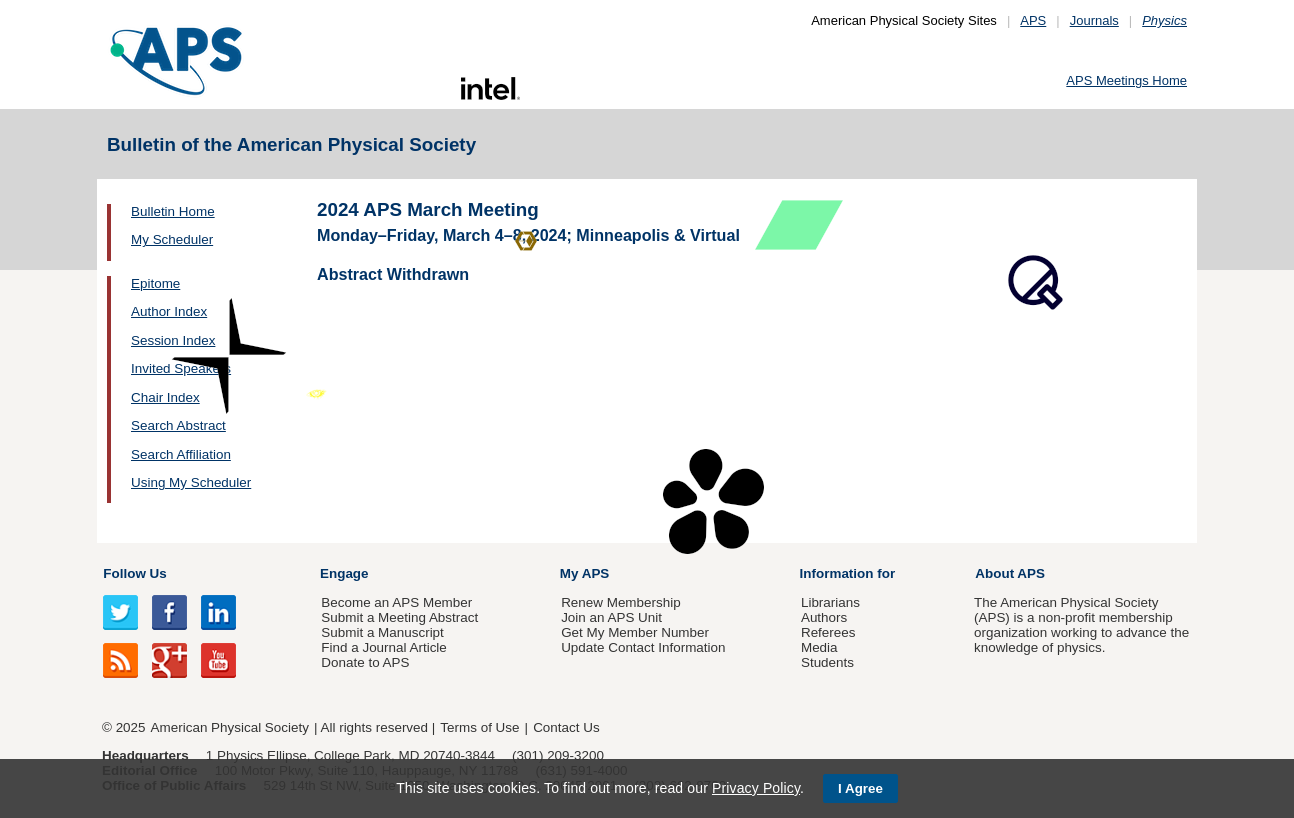  I want to click on open3d library or application, so click(526, 241).